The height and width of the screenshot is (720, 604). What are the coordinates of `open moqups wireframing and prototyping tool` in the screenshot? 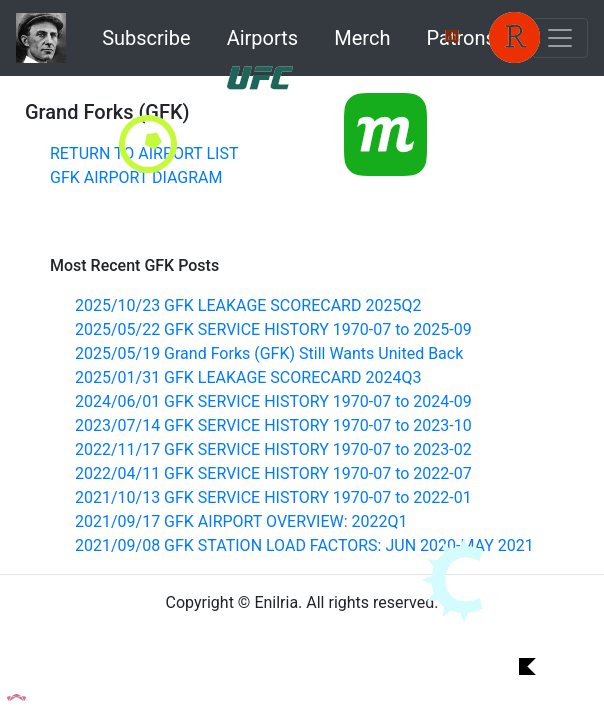 It's located at (385, 134).